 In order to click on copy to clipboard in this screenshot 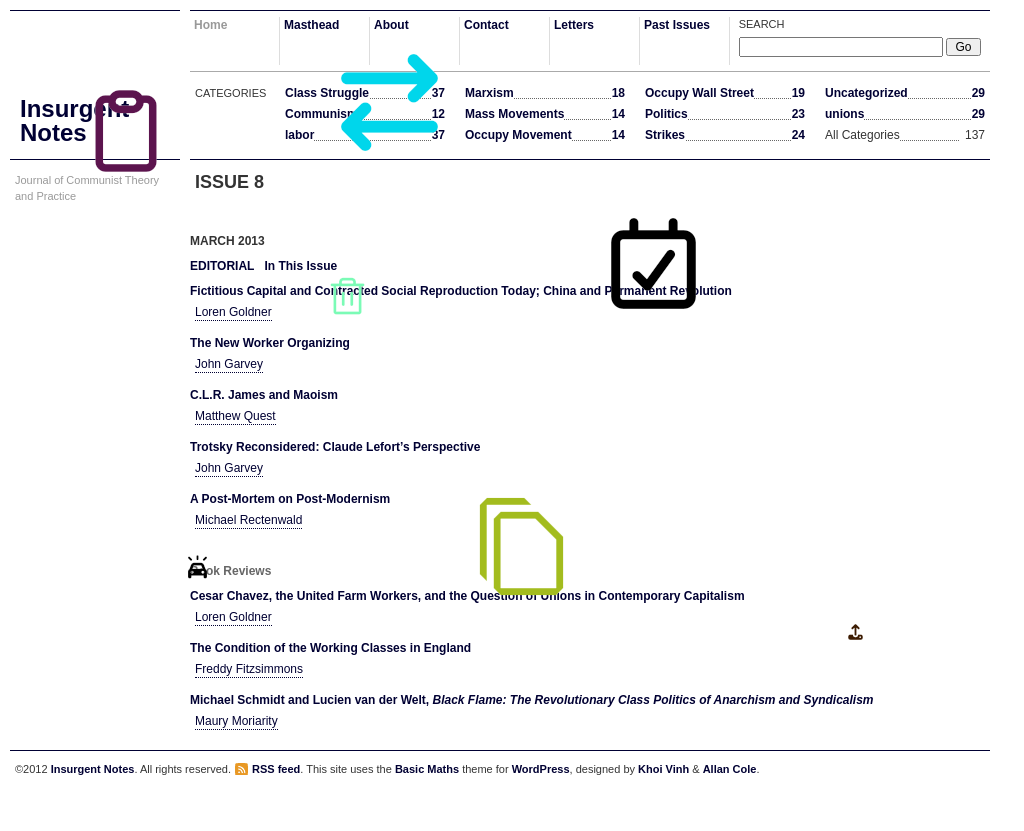, I will do `click(126, 131)`.